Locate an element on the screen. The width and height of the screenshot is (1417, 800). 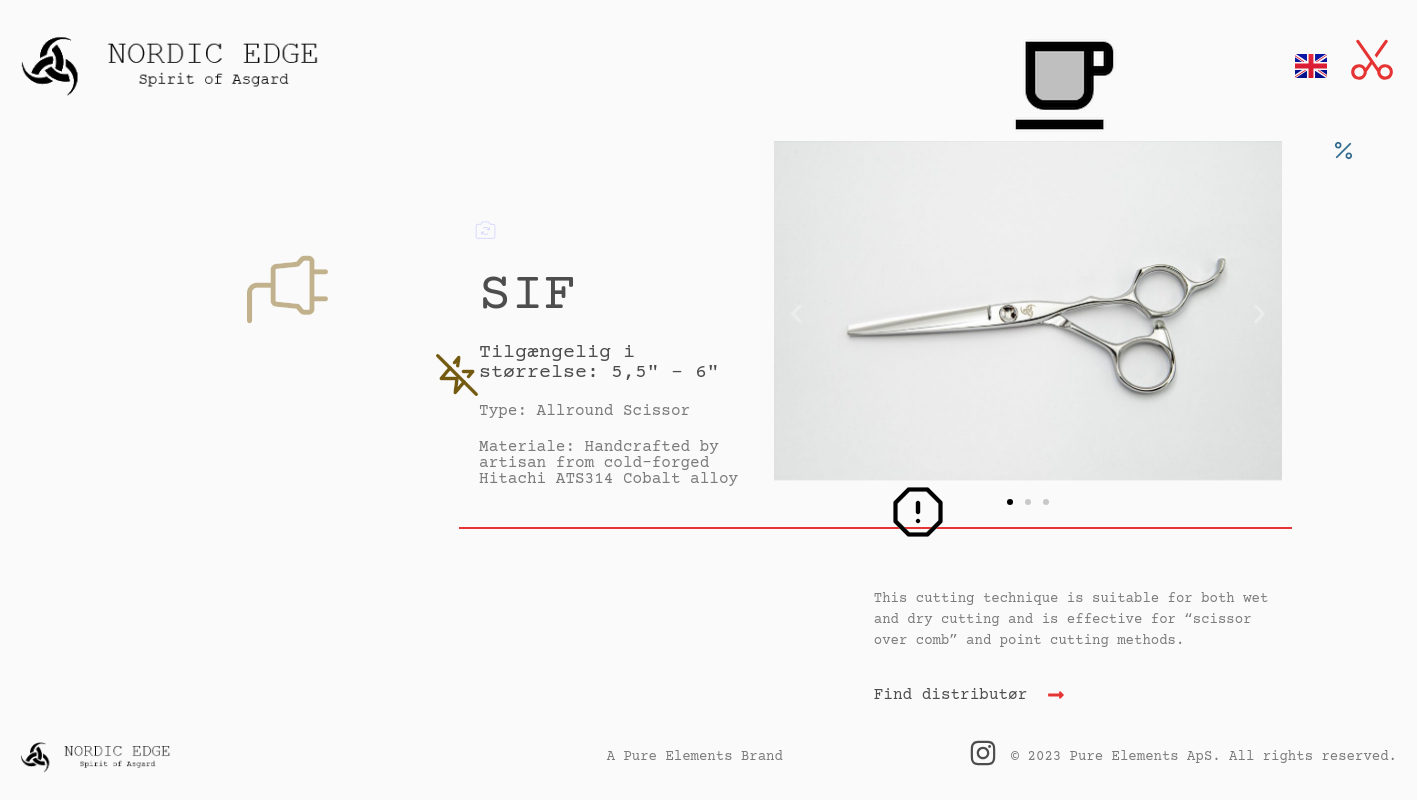
connect a plugin or extension is located at coordinates (287, 289).